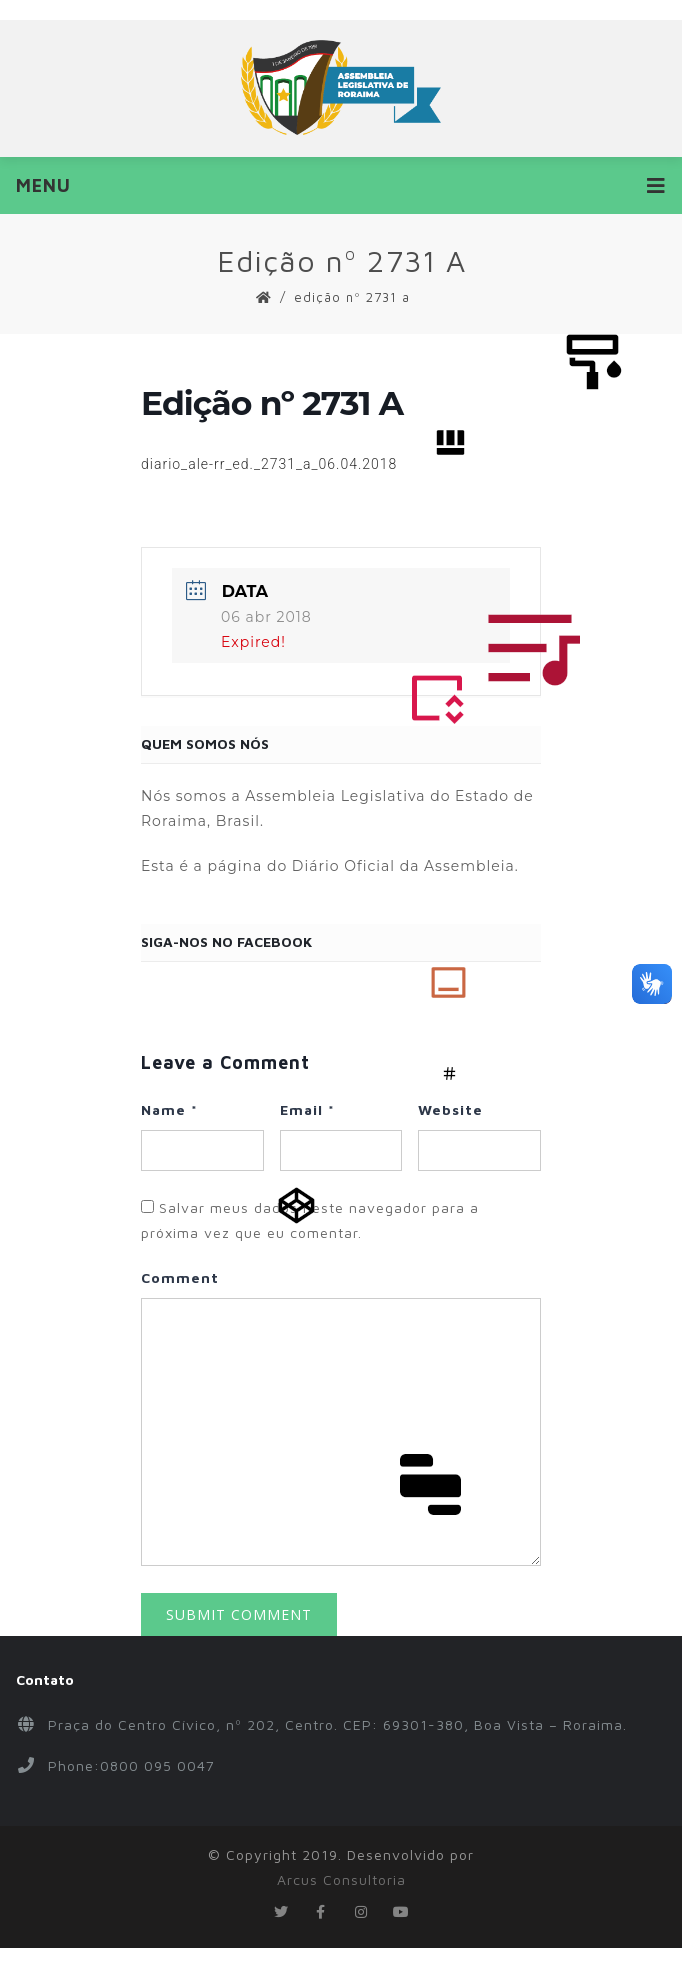 Image resolution: width=682 pixels, height=1968 pixels. Describe the element at coordinates (592, 360) in the screenshot. I see `access painting or drawing tools` at that location.